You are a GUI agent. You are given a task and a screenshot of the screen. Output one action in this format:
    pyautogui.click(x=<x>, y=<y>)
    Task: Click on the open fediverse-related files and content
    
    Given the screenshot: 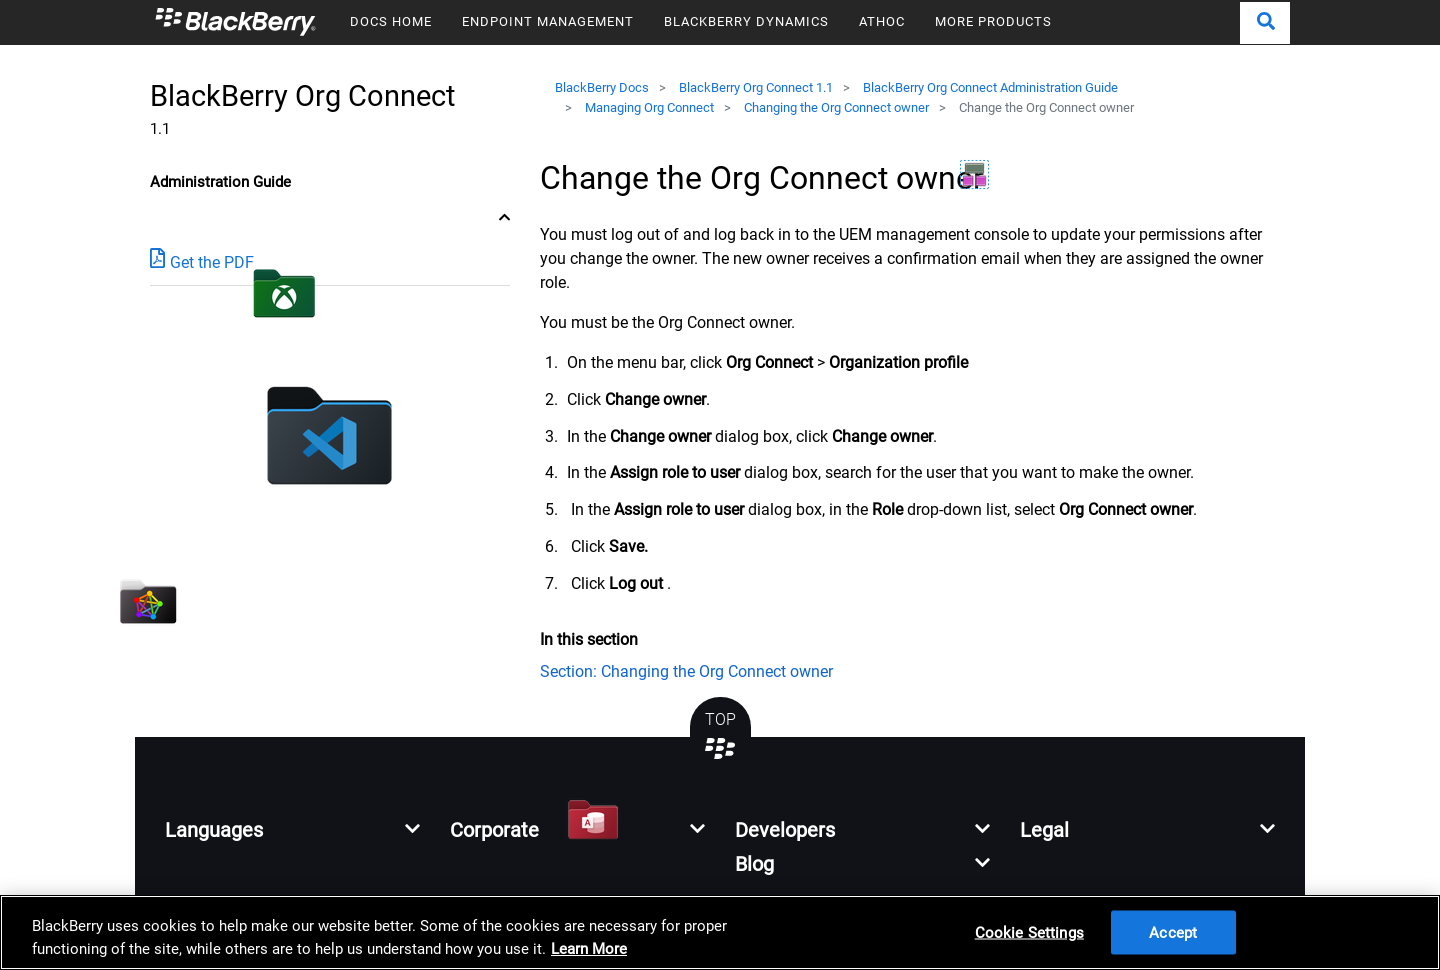 What is the action you would take?
    pyautogui.click(x=148, y=603)
    